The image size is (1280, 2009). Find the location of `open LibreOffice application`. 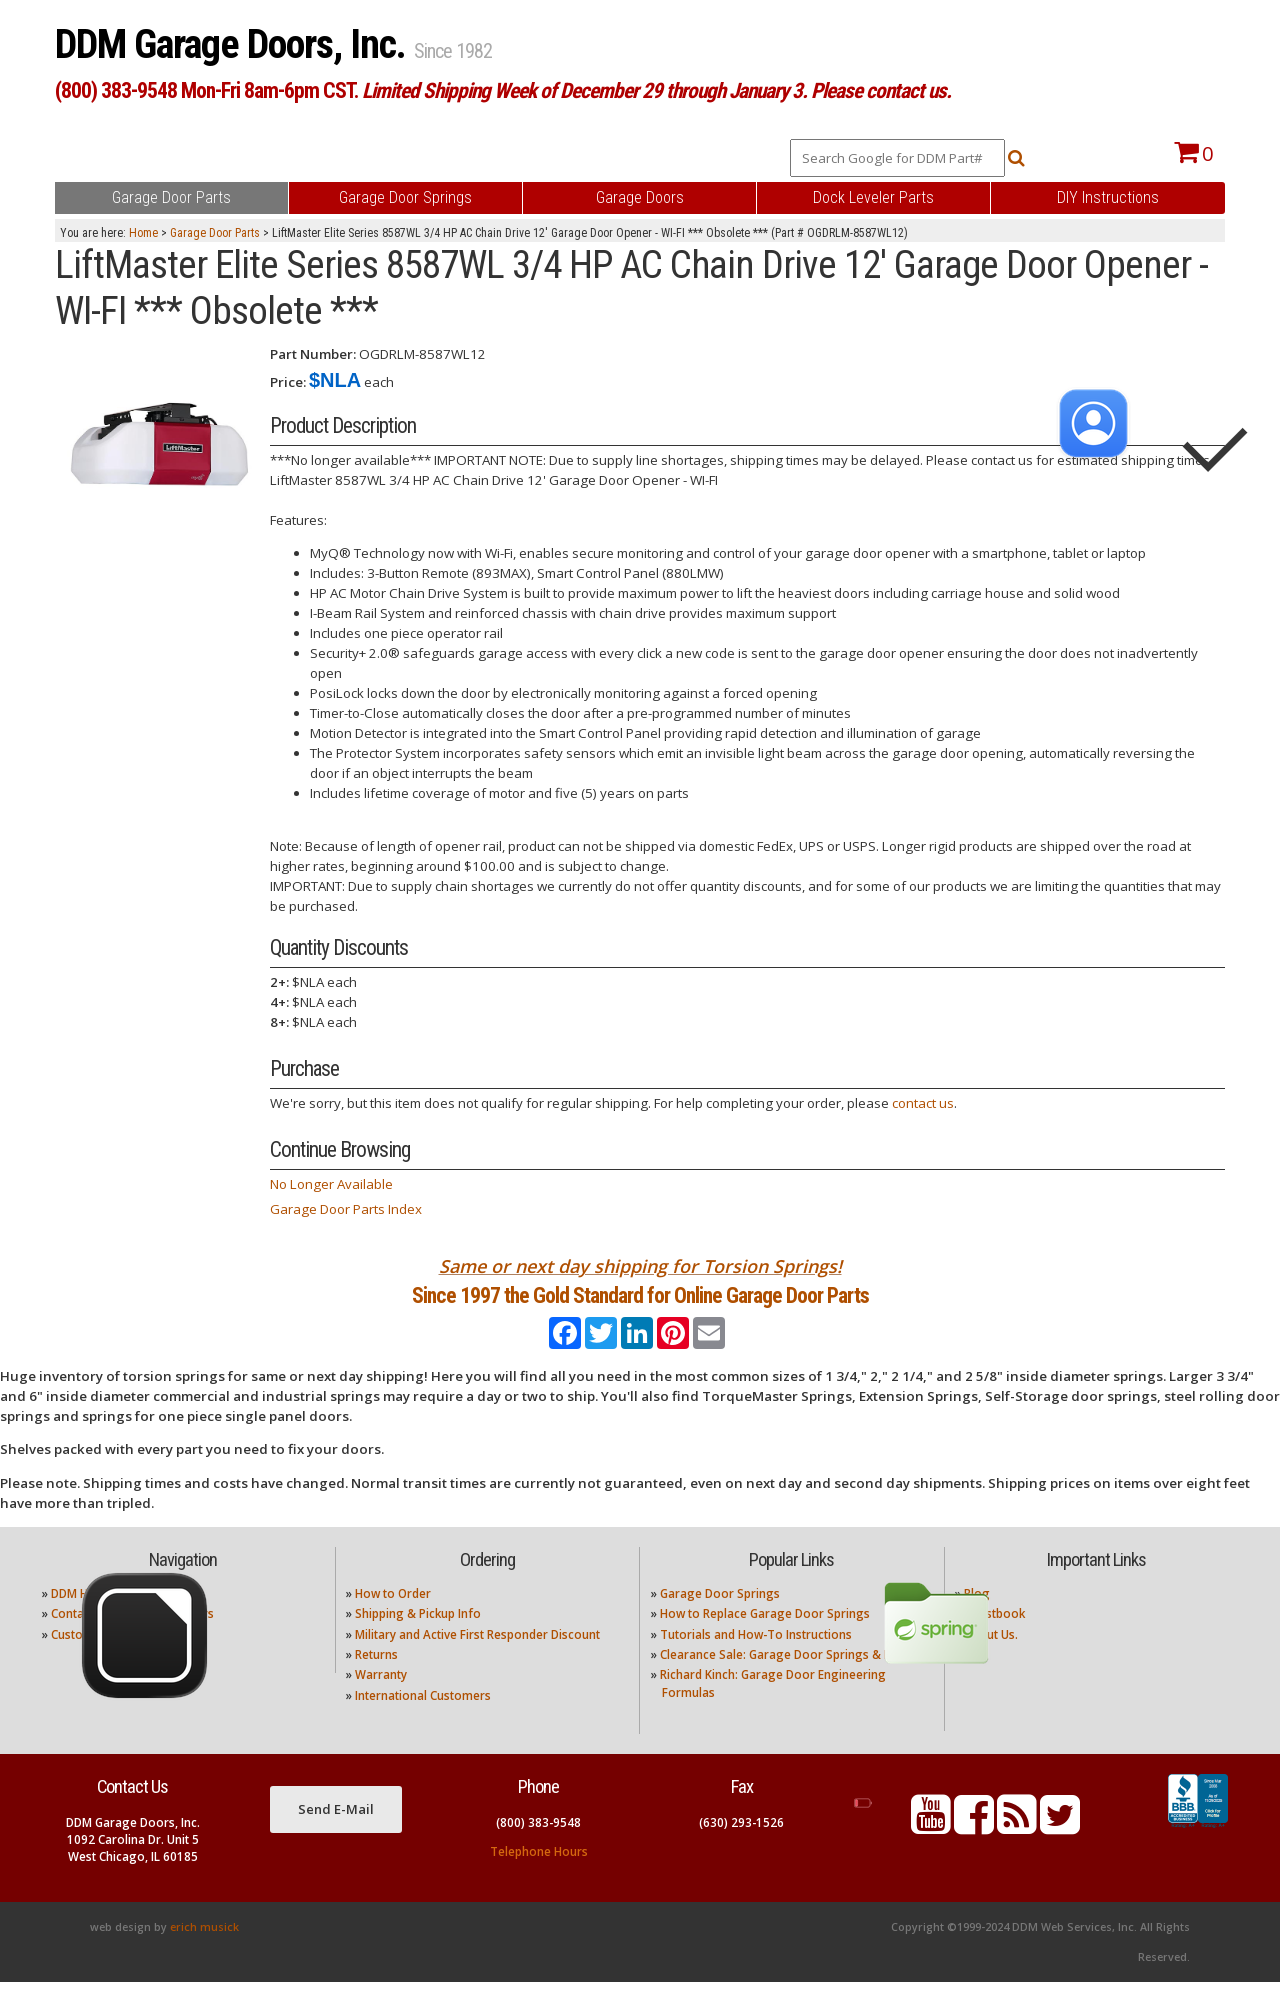

open LibreOffice application is located at coordinates (144, 1635).